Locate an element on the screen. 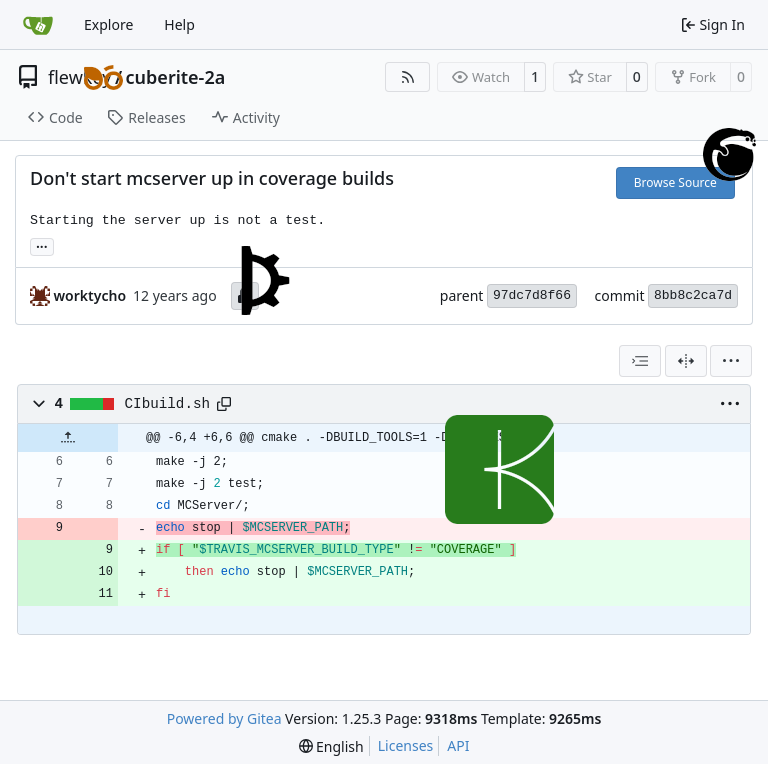 The width and height of the screenshot is (768, 764). dlib machine learning library logo is located at coordinates (265, 280).